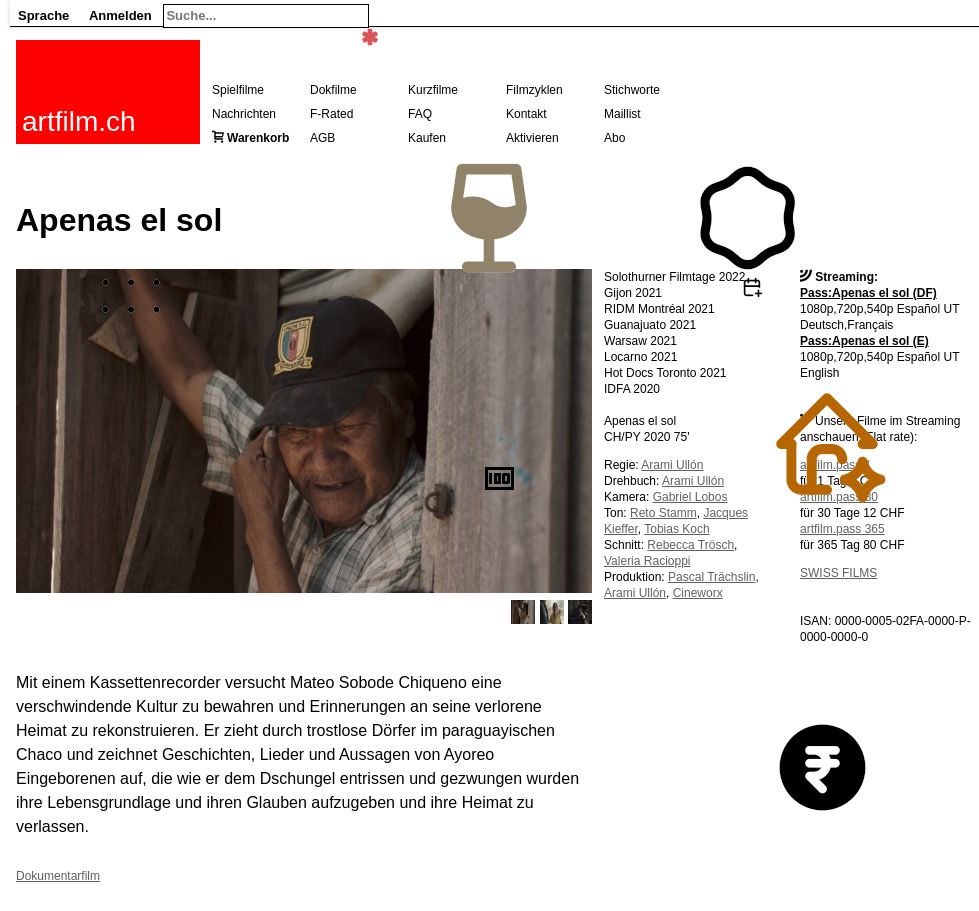  What do you see at coordinates (752, 287) in the screenshot?
I see `add a new event to calendar` at bounding box center [752, 287].